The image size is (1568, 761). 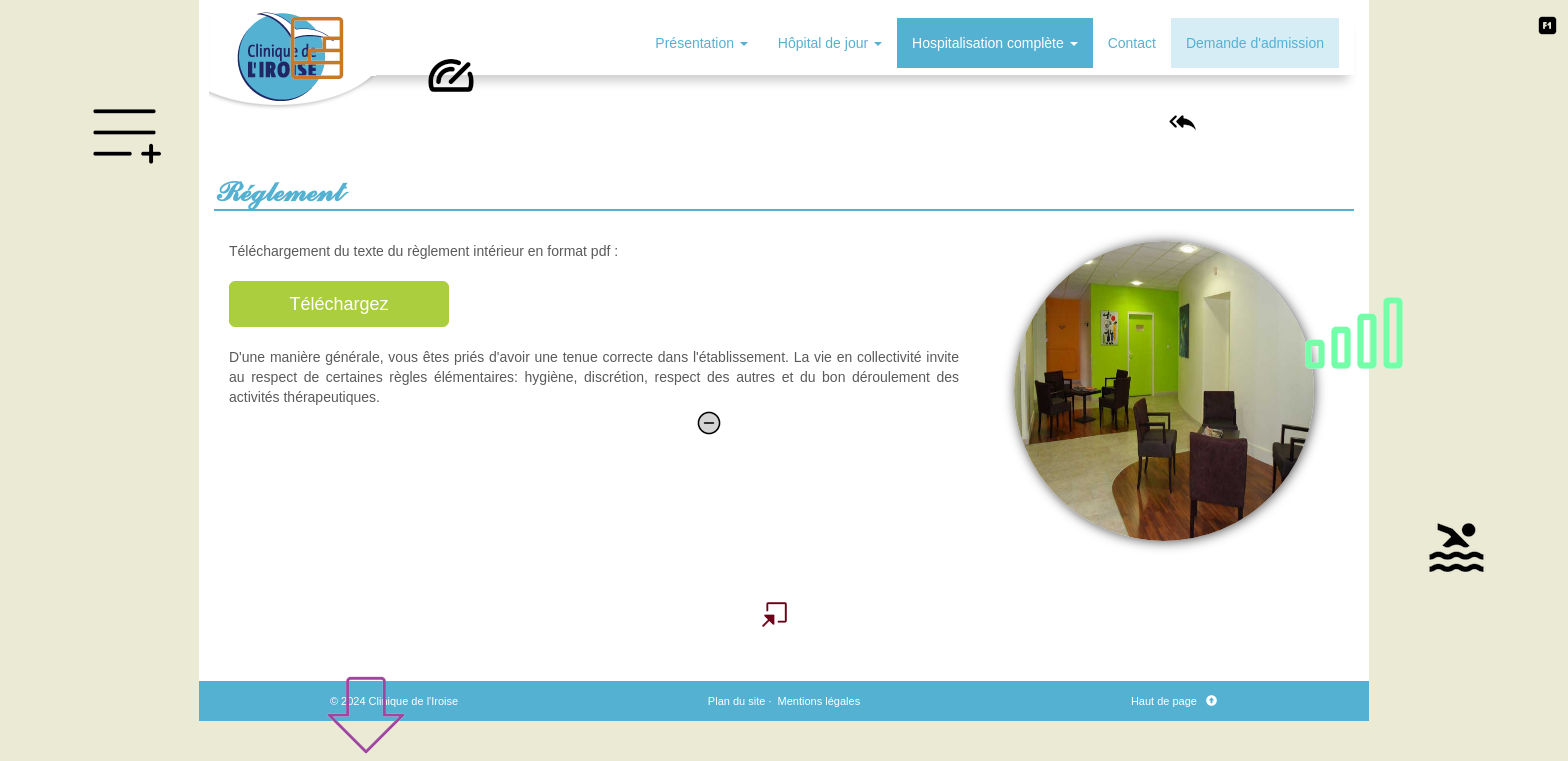 I want to click on remove an item from a list, so click(x=709, y=423).